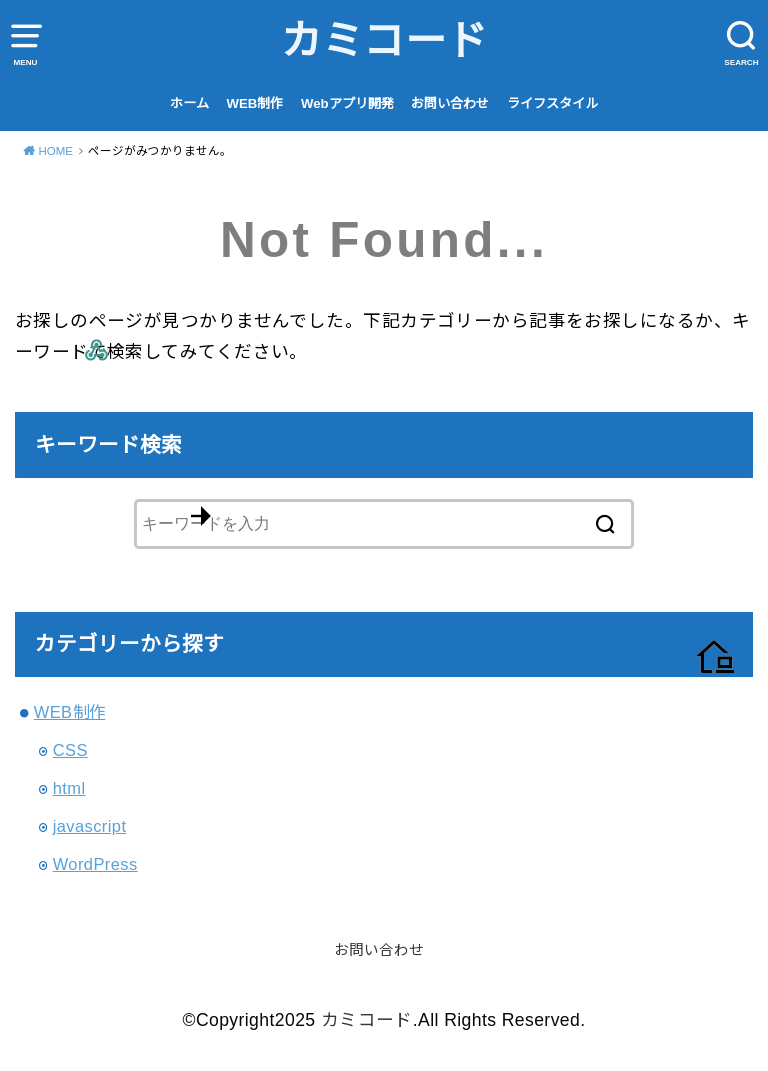 The image size is (768, 1071). What do you see at coordinates (714, 658) in the screenshot?
I see `access home office or remote work settings` at bounding box center [714, 658].